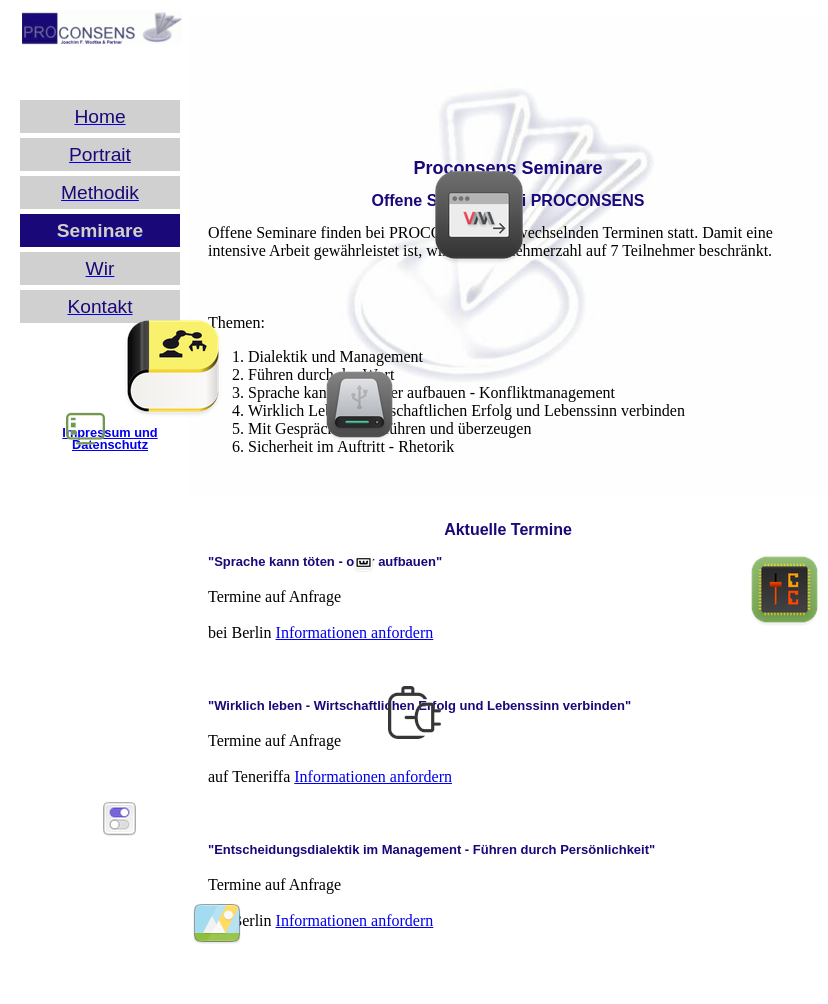  What do you see at coordinates (784, 589) in the screenshot?
I see `open corectrl system utility` at bounding box center [784, 589].